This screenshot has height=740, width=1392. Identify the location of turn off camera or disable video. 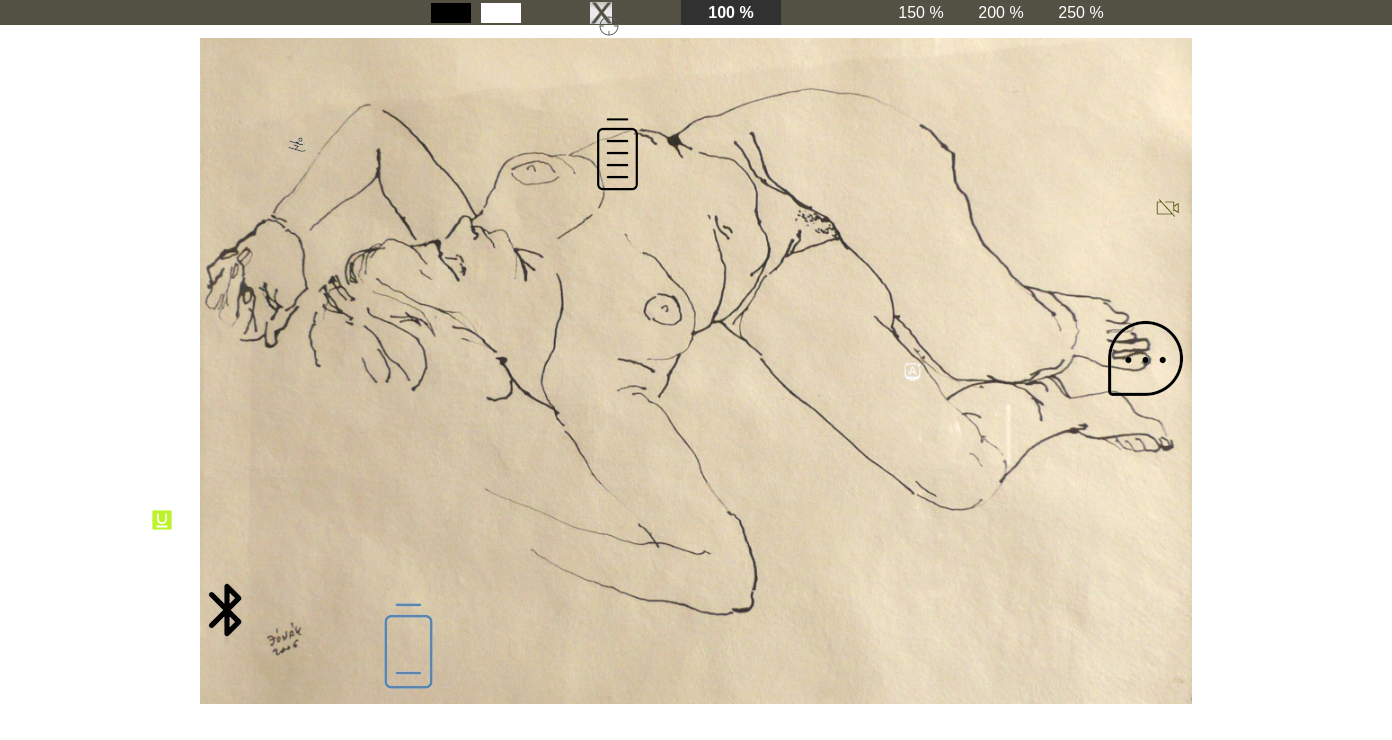
(1167, 208).